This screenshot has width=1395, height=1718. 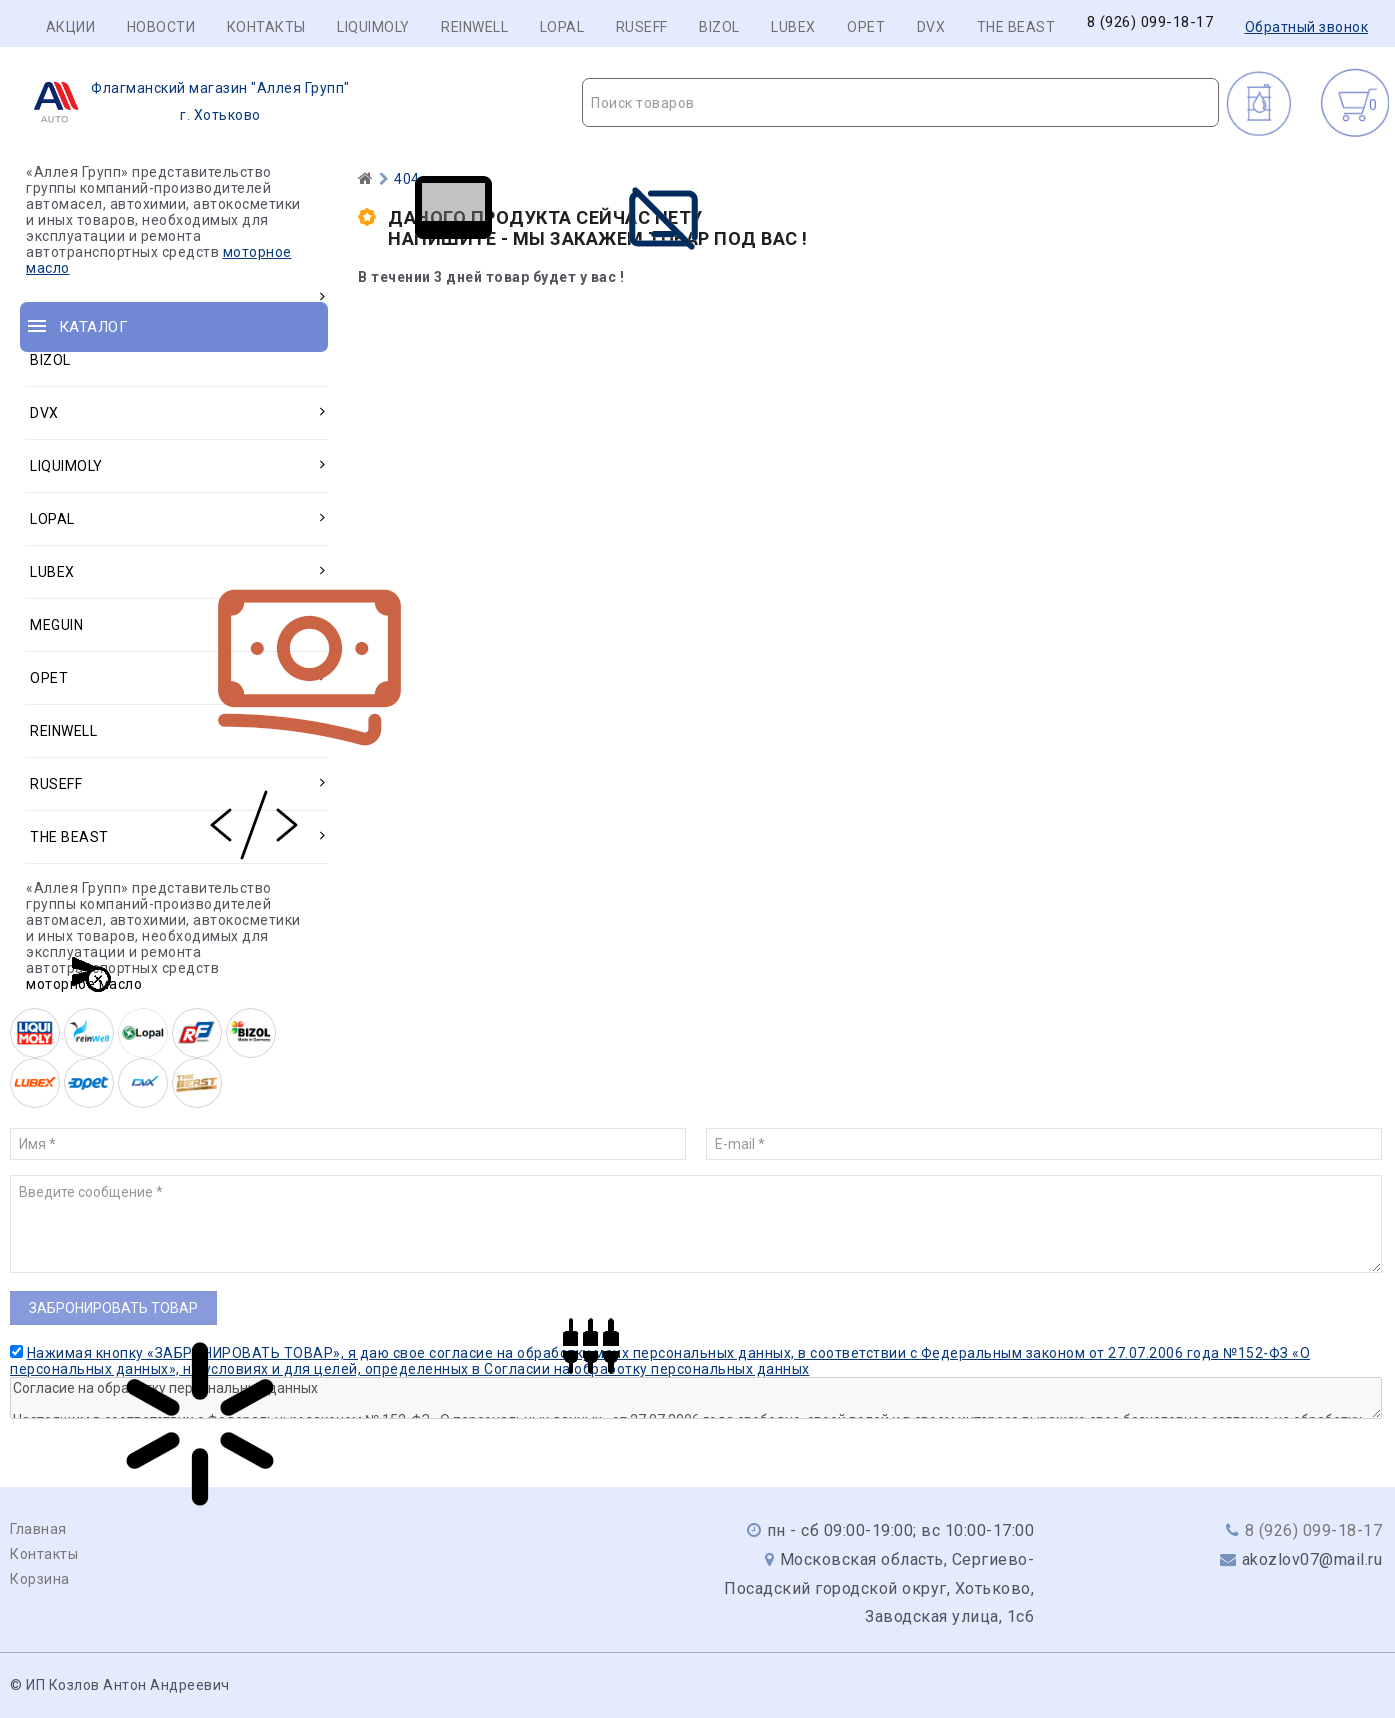 I want to click on configure audio/video input settings, so click(x=591, y=1346).